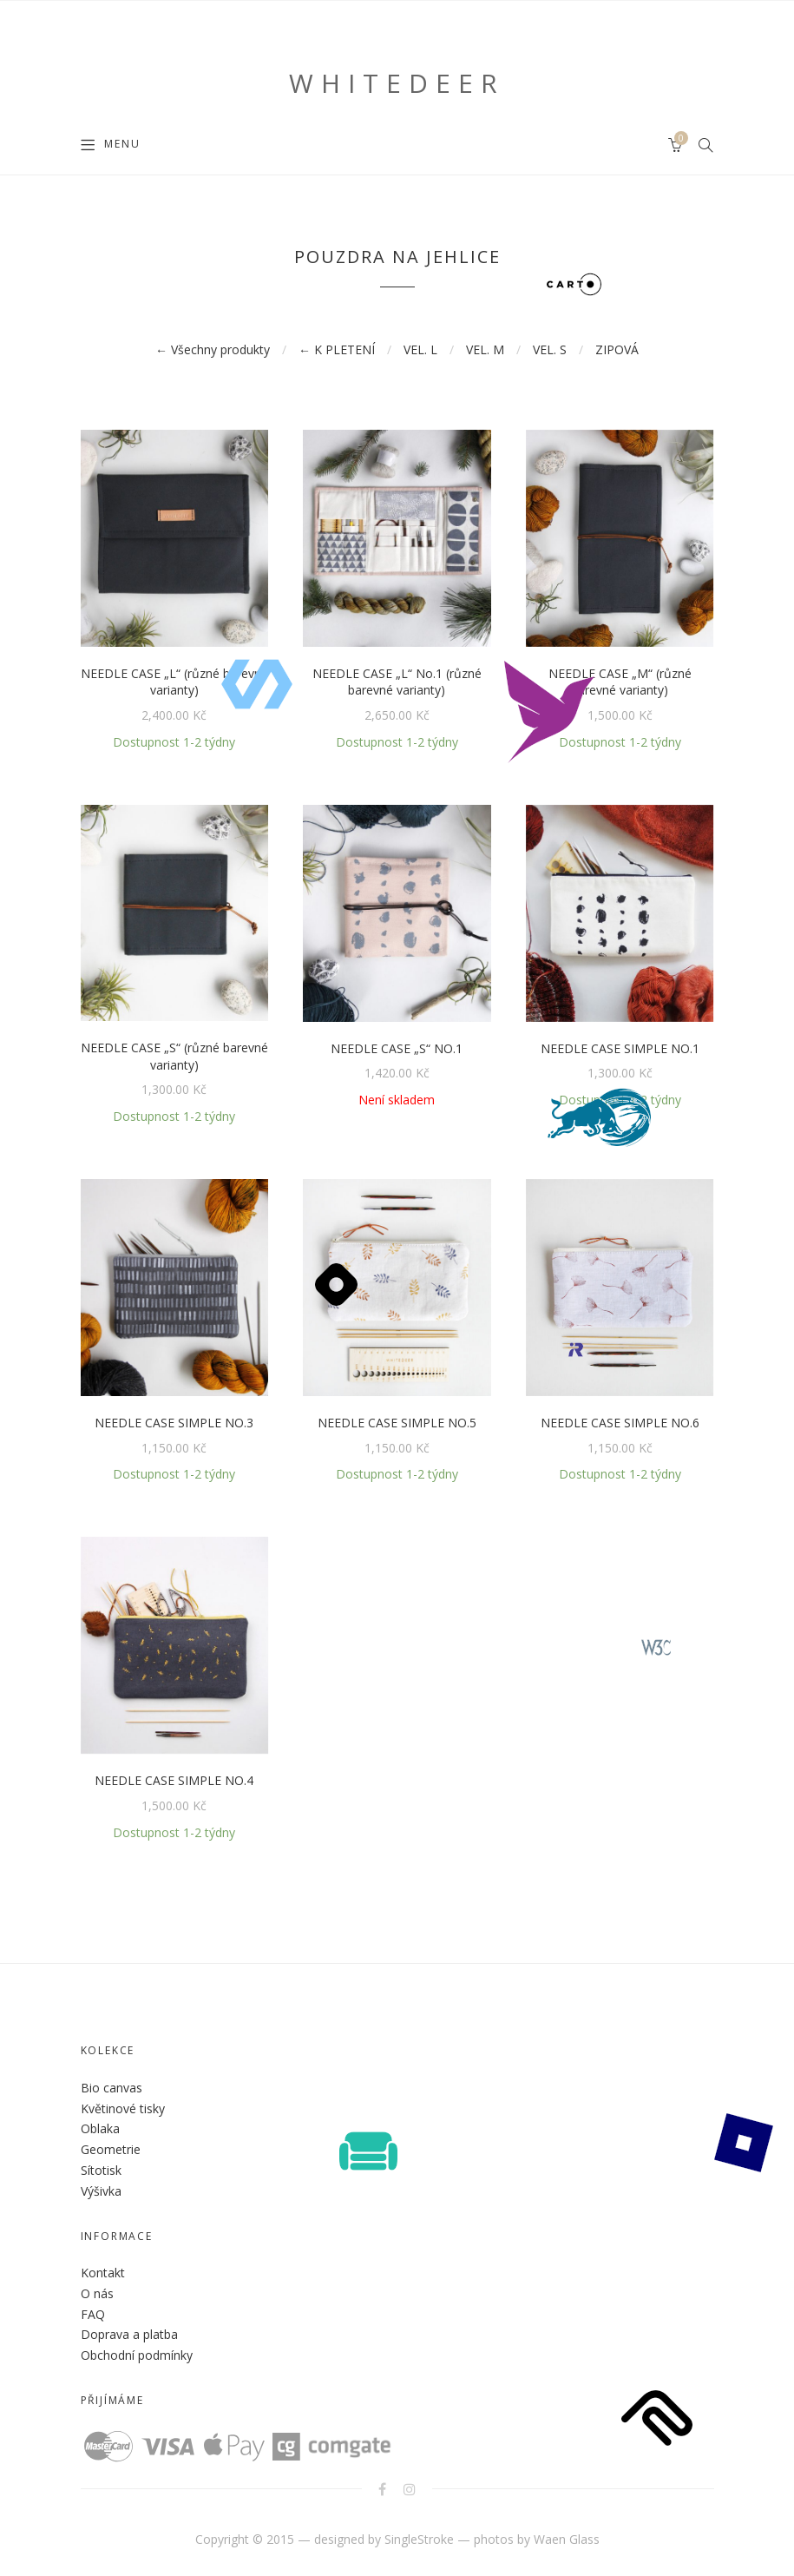 Image resolution: width=794 pixels, height=2576 pixels. Describe the element at coordinates (656, 1647) in the screenshot. I see `world wide web consortium (w3c) logo` at that location.